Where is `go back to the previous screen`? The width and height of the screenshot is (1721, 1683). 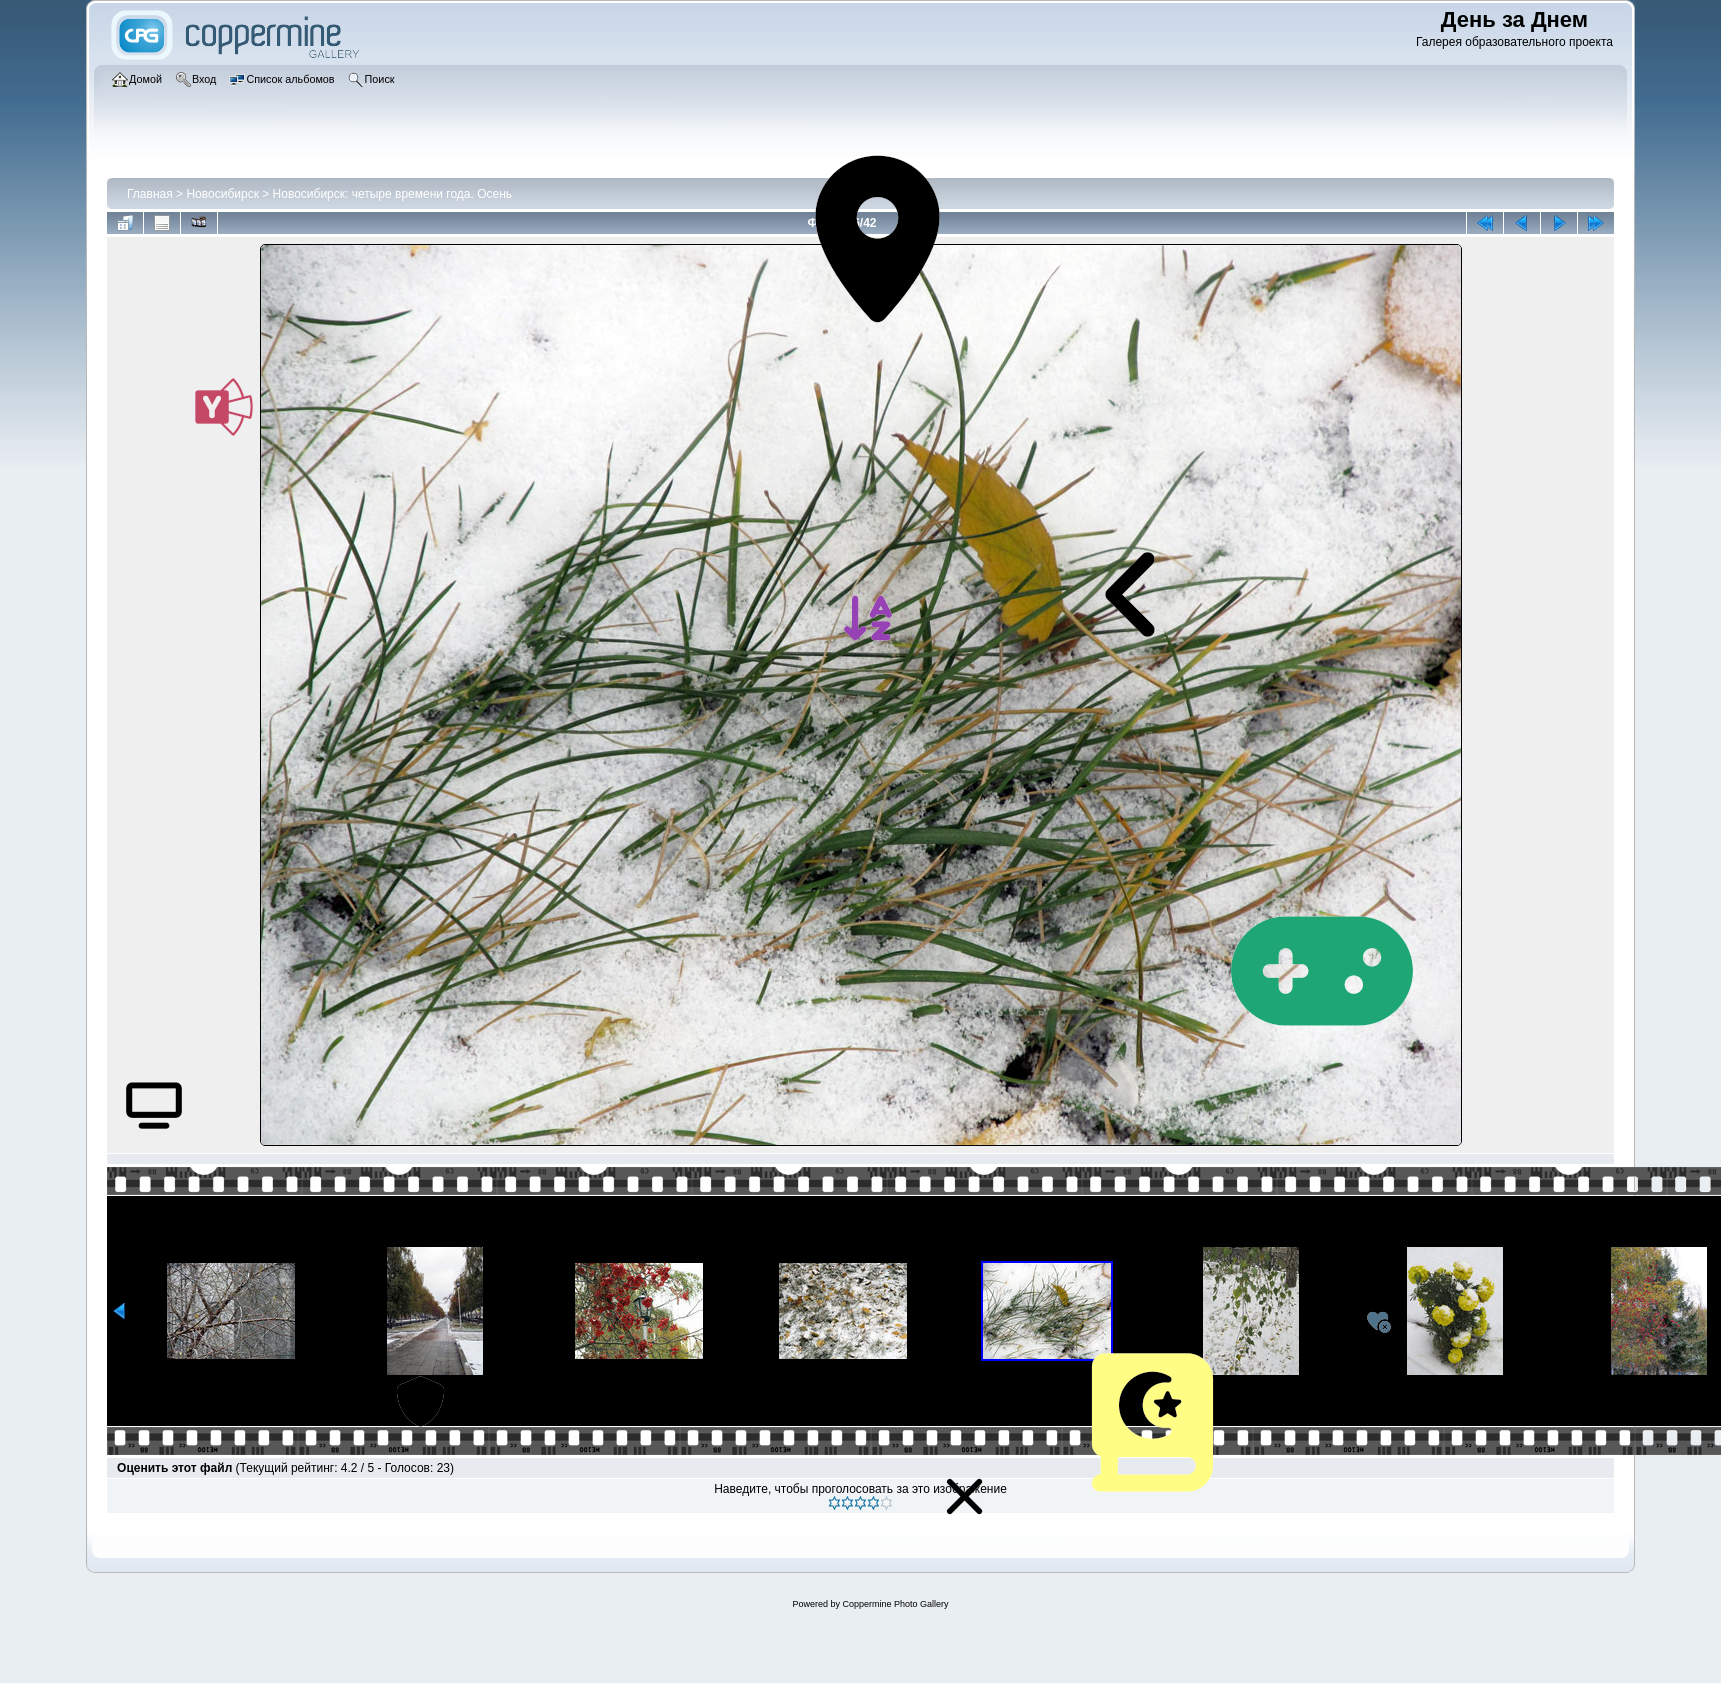 go back to the previous screen is located at coordinates (1133, 594).